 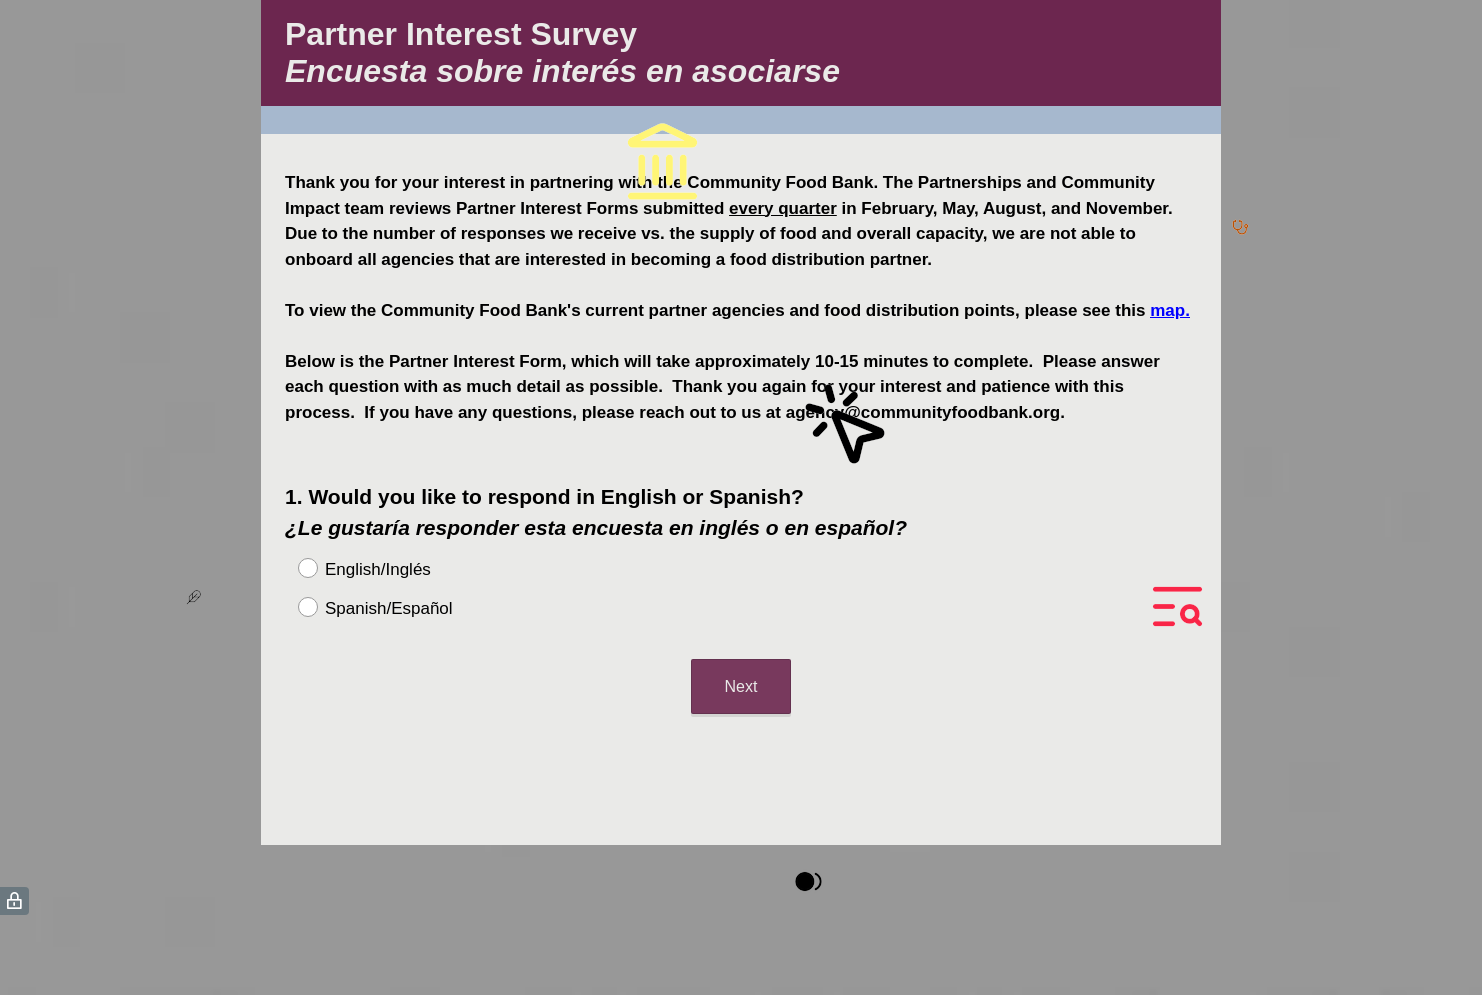 I want to click on compose a new message or note, so click(x=193, y=597).